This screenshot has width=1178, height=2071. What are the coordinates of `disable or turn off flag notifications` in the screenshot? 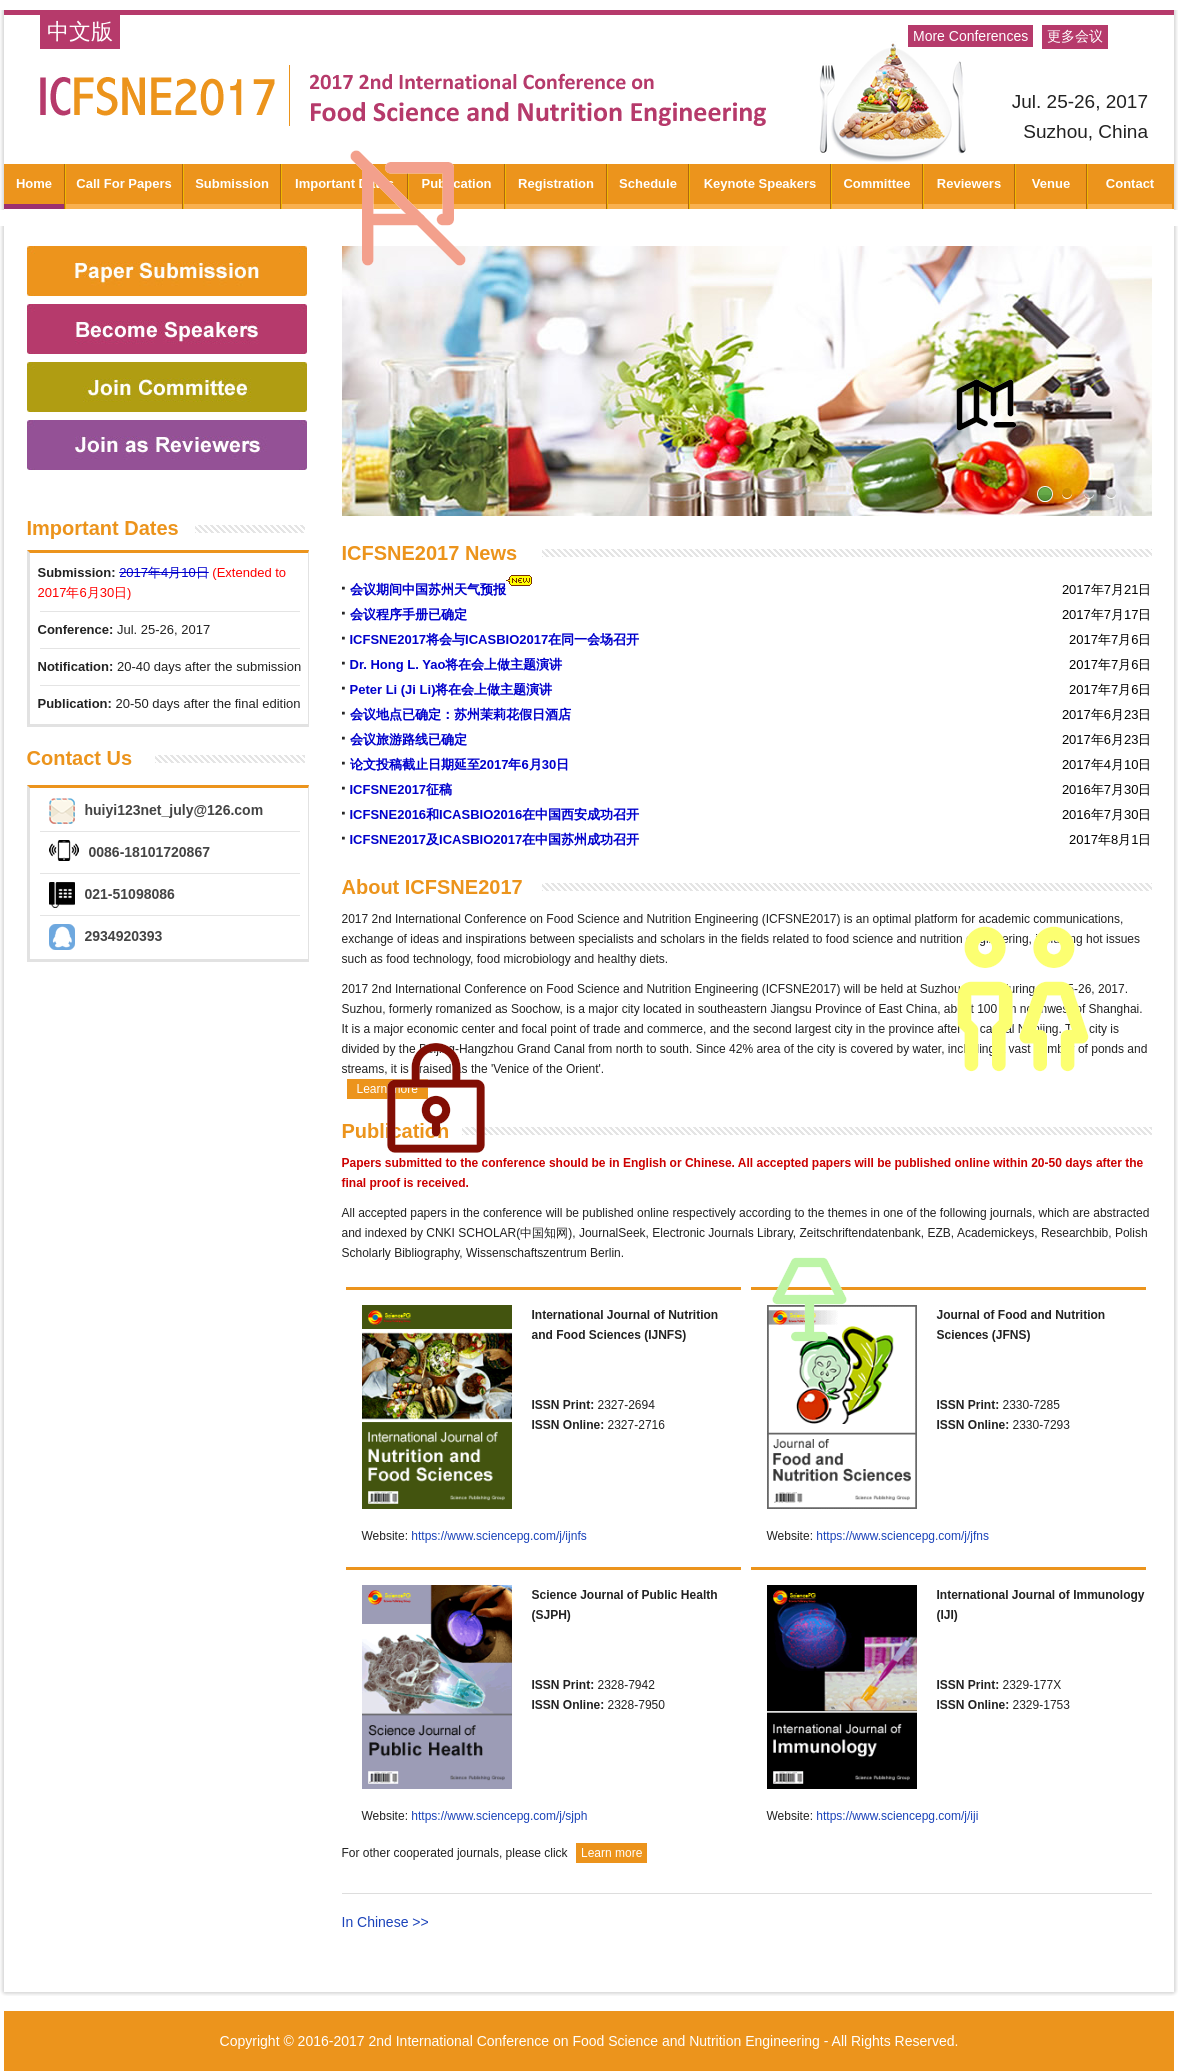 It's located at (408, 208).